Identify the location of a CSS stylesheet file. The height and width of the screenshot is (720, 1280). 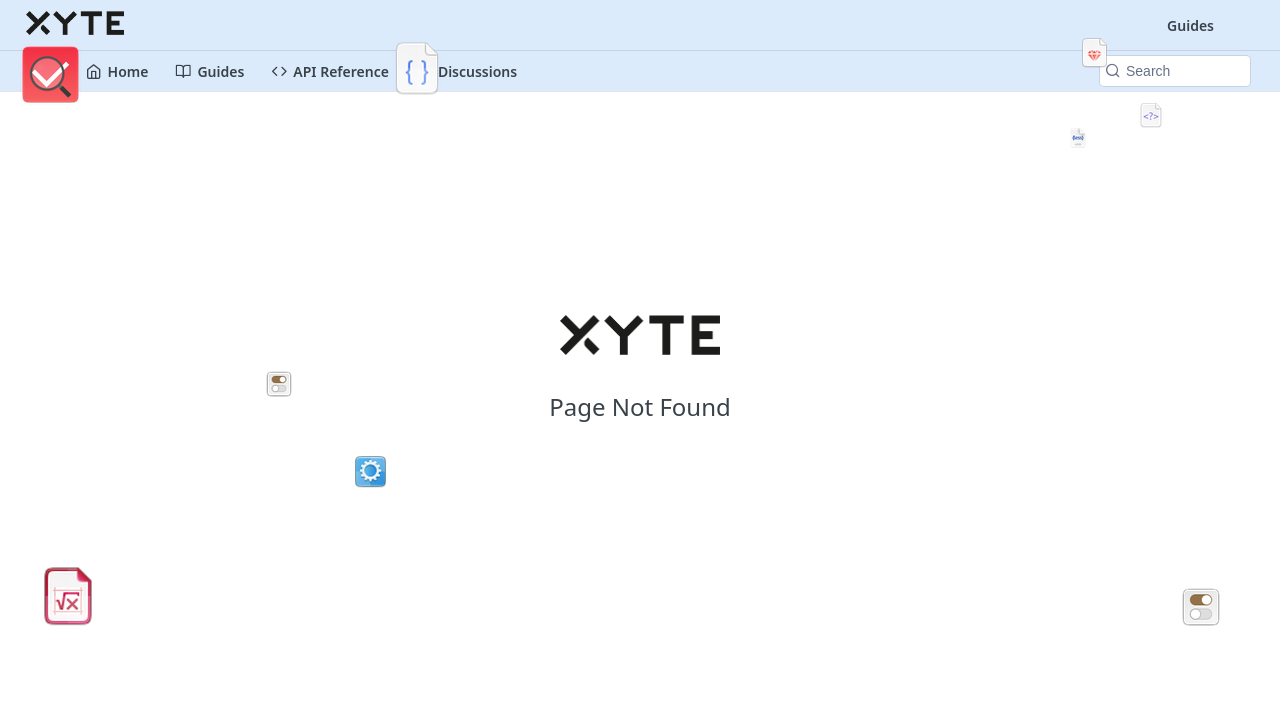
(417, 68).